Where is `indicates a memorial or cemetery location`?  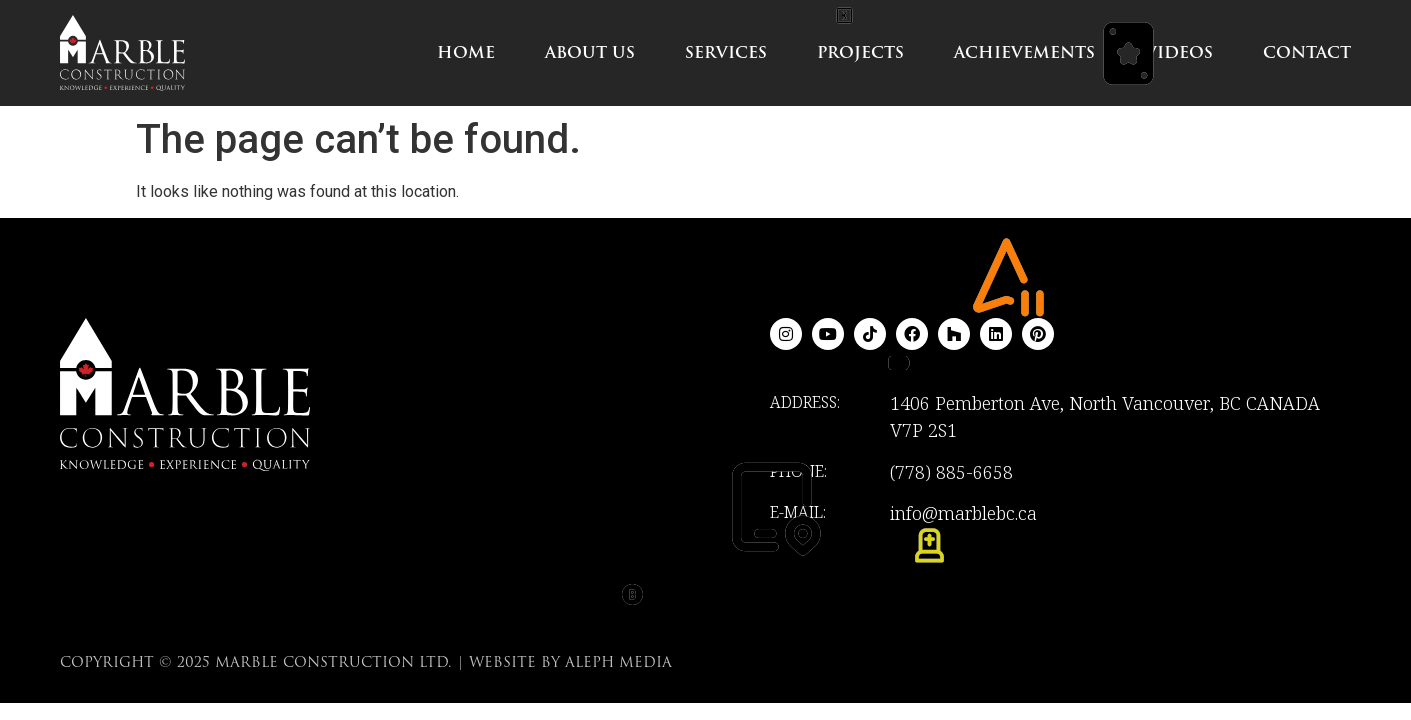
indicates a memorial or cemetery location is located at coordinates (929, 544).